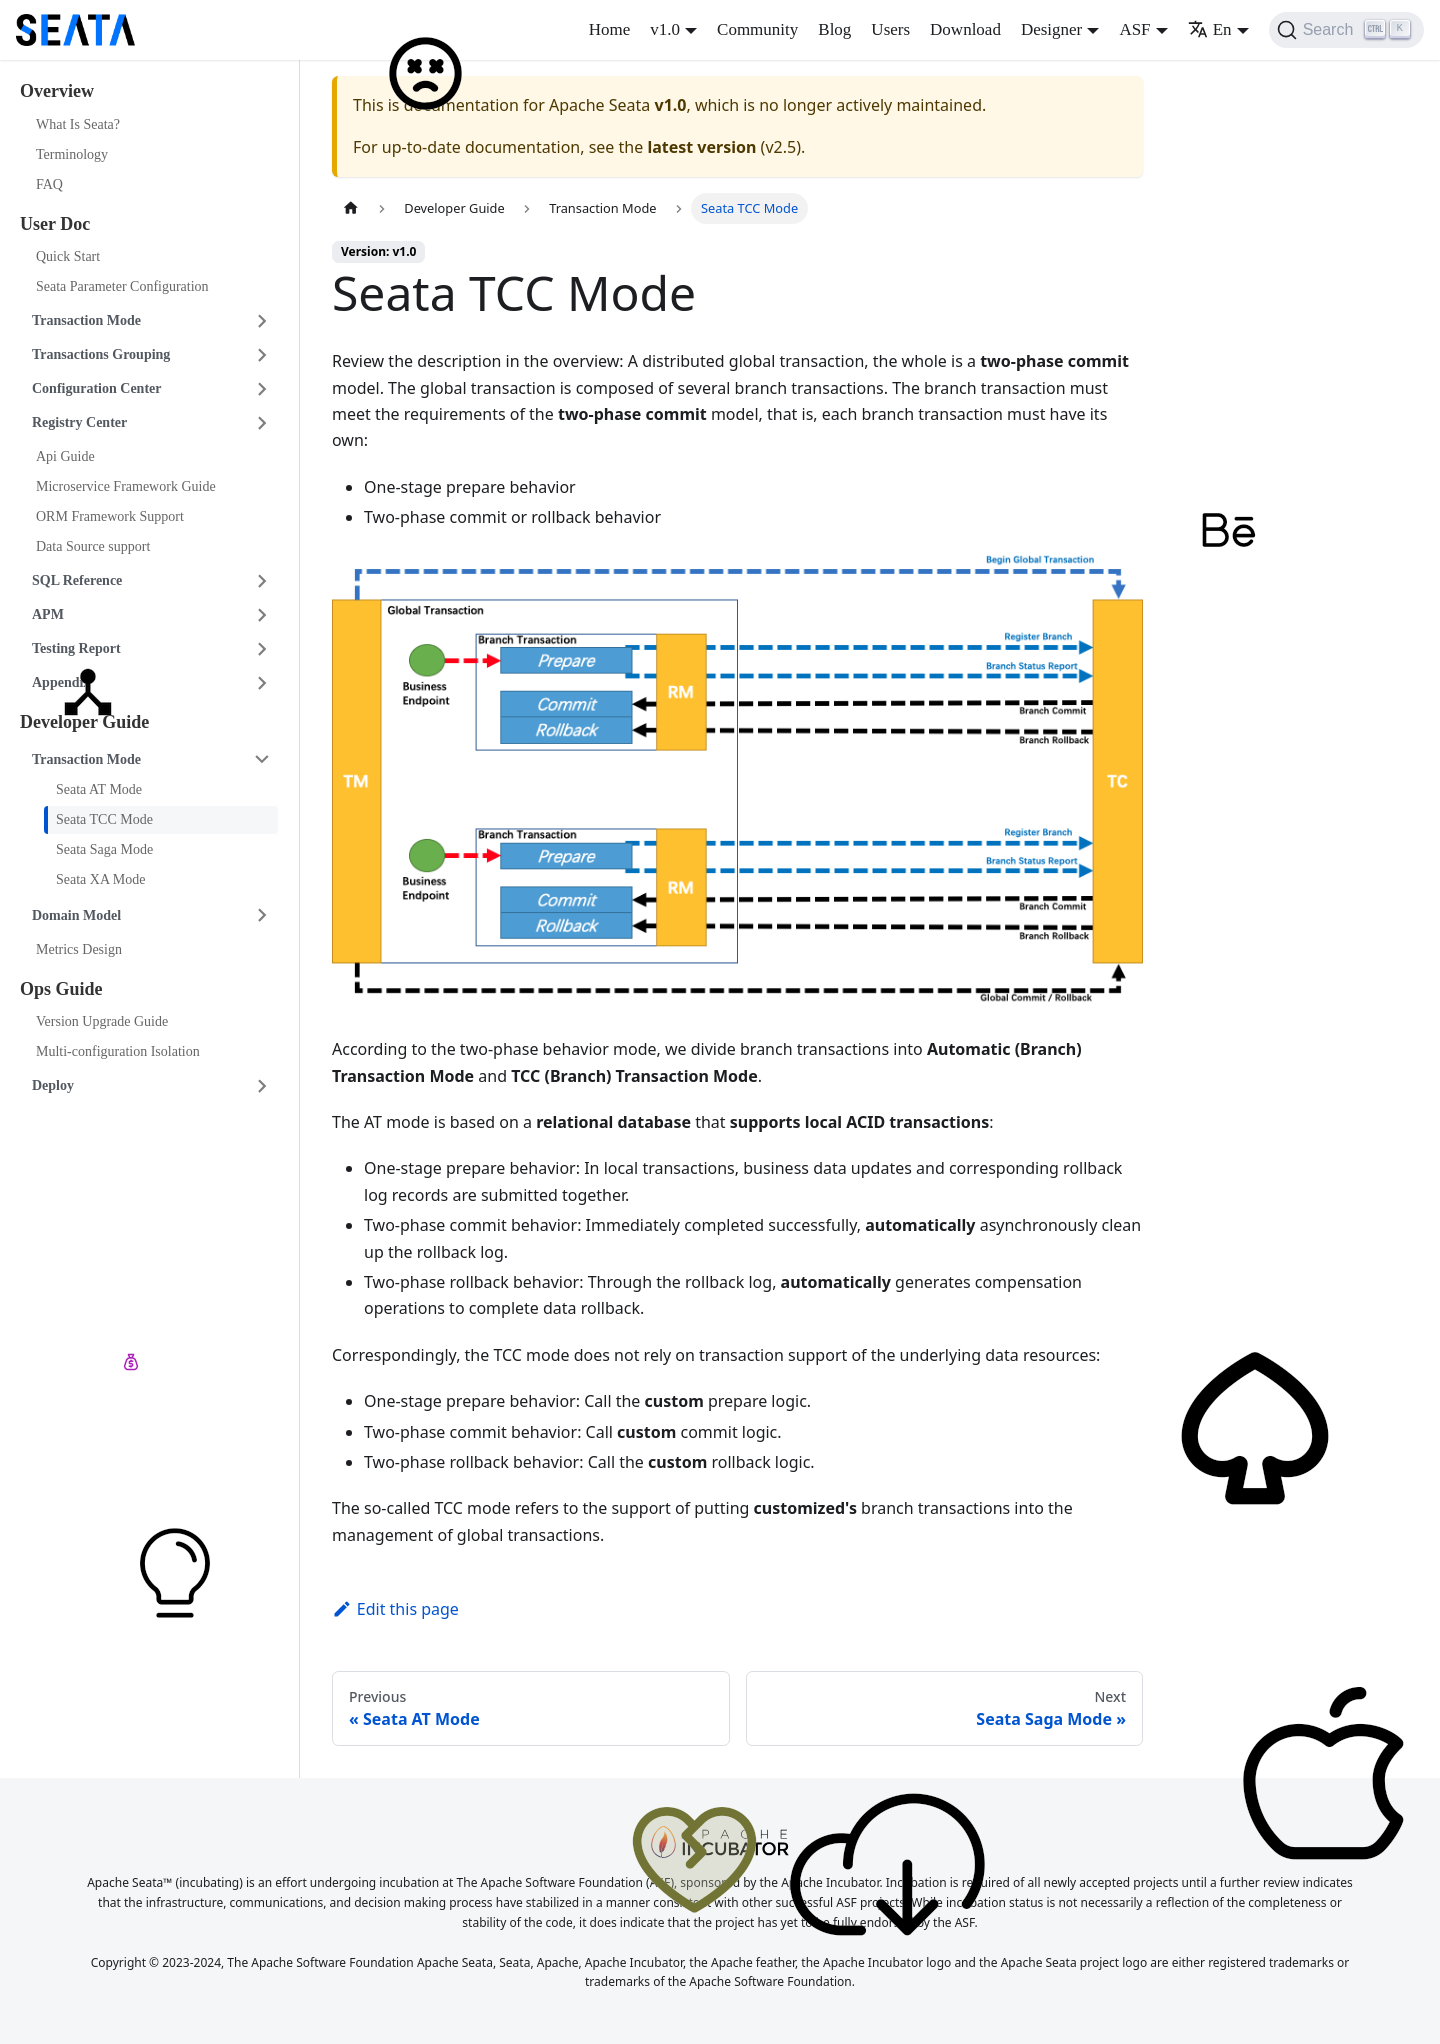 This screenshot has height=2044, width=1440. Describe the element at coordinates (1329, 1785) in the screenshot. I see `sign in with Apple` at that location.